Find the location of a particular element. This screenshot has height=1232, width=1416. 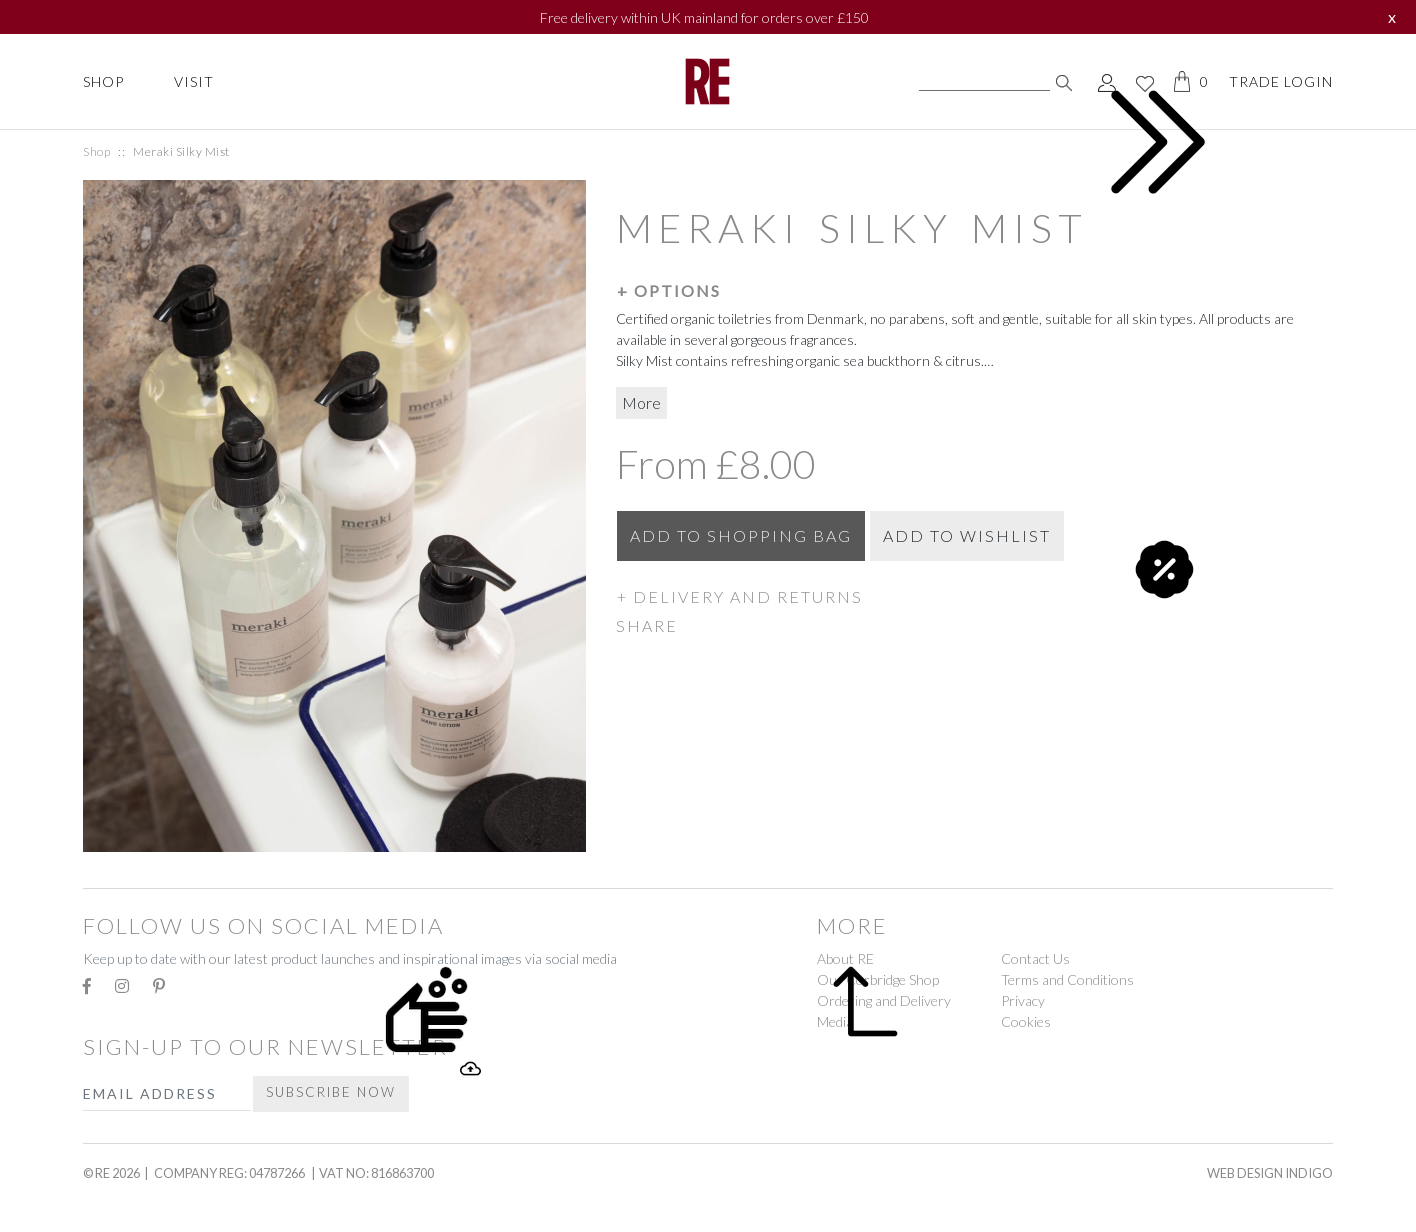

view available discounts or promotions is located at coordinates (1164, 569).